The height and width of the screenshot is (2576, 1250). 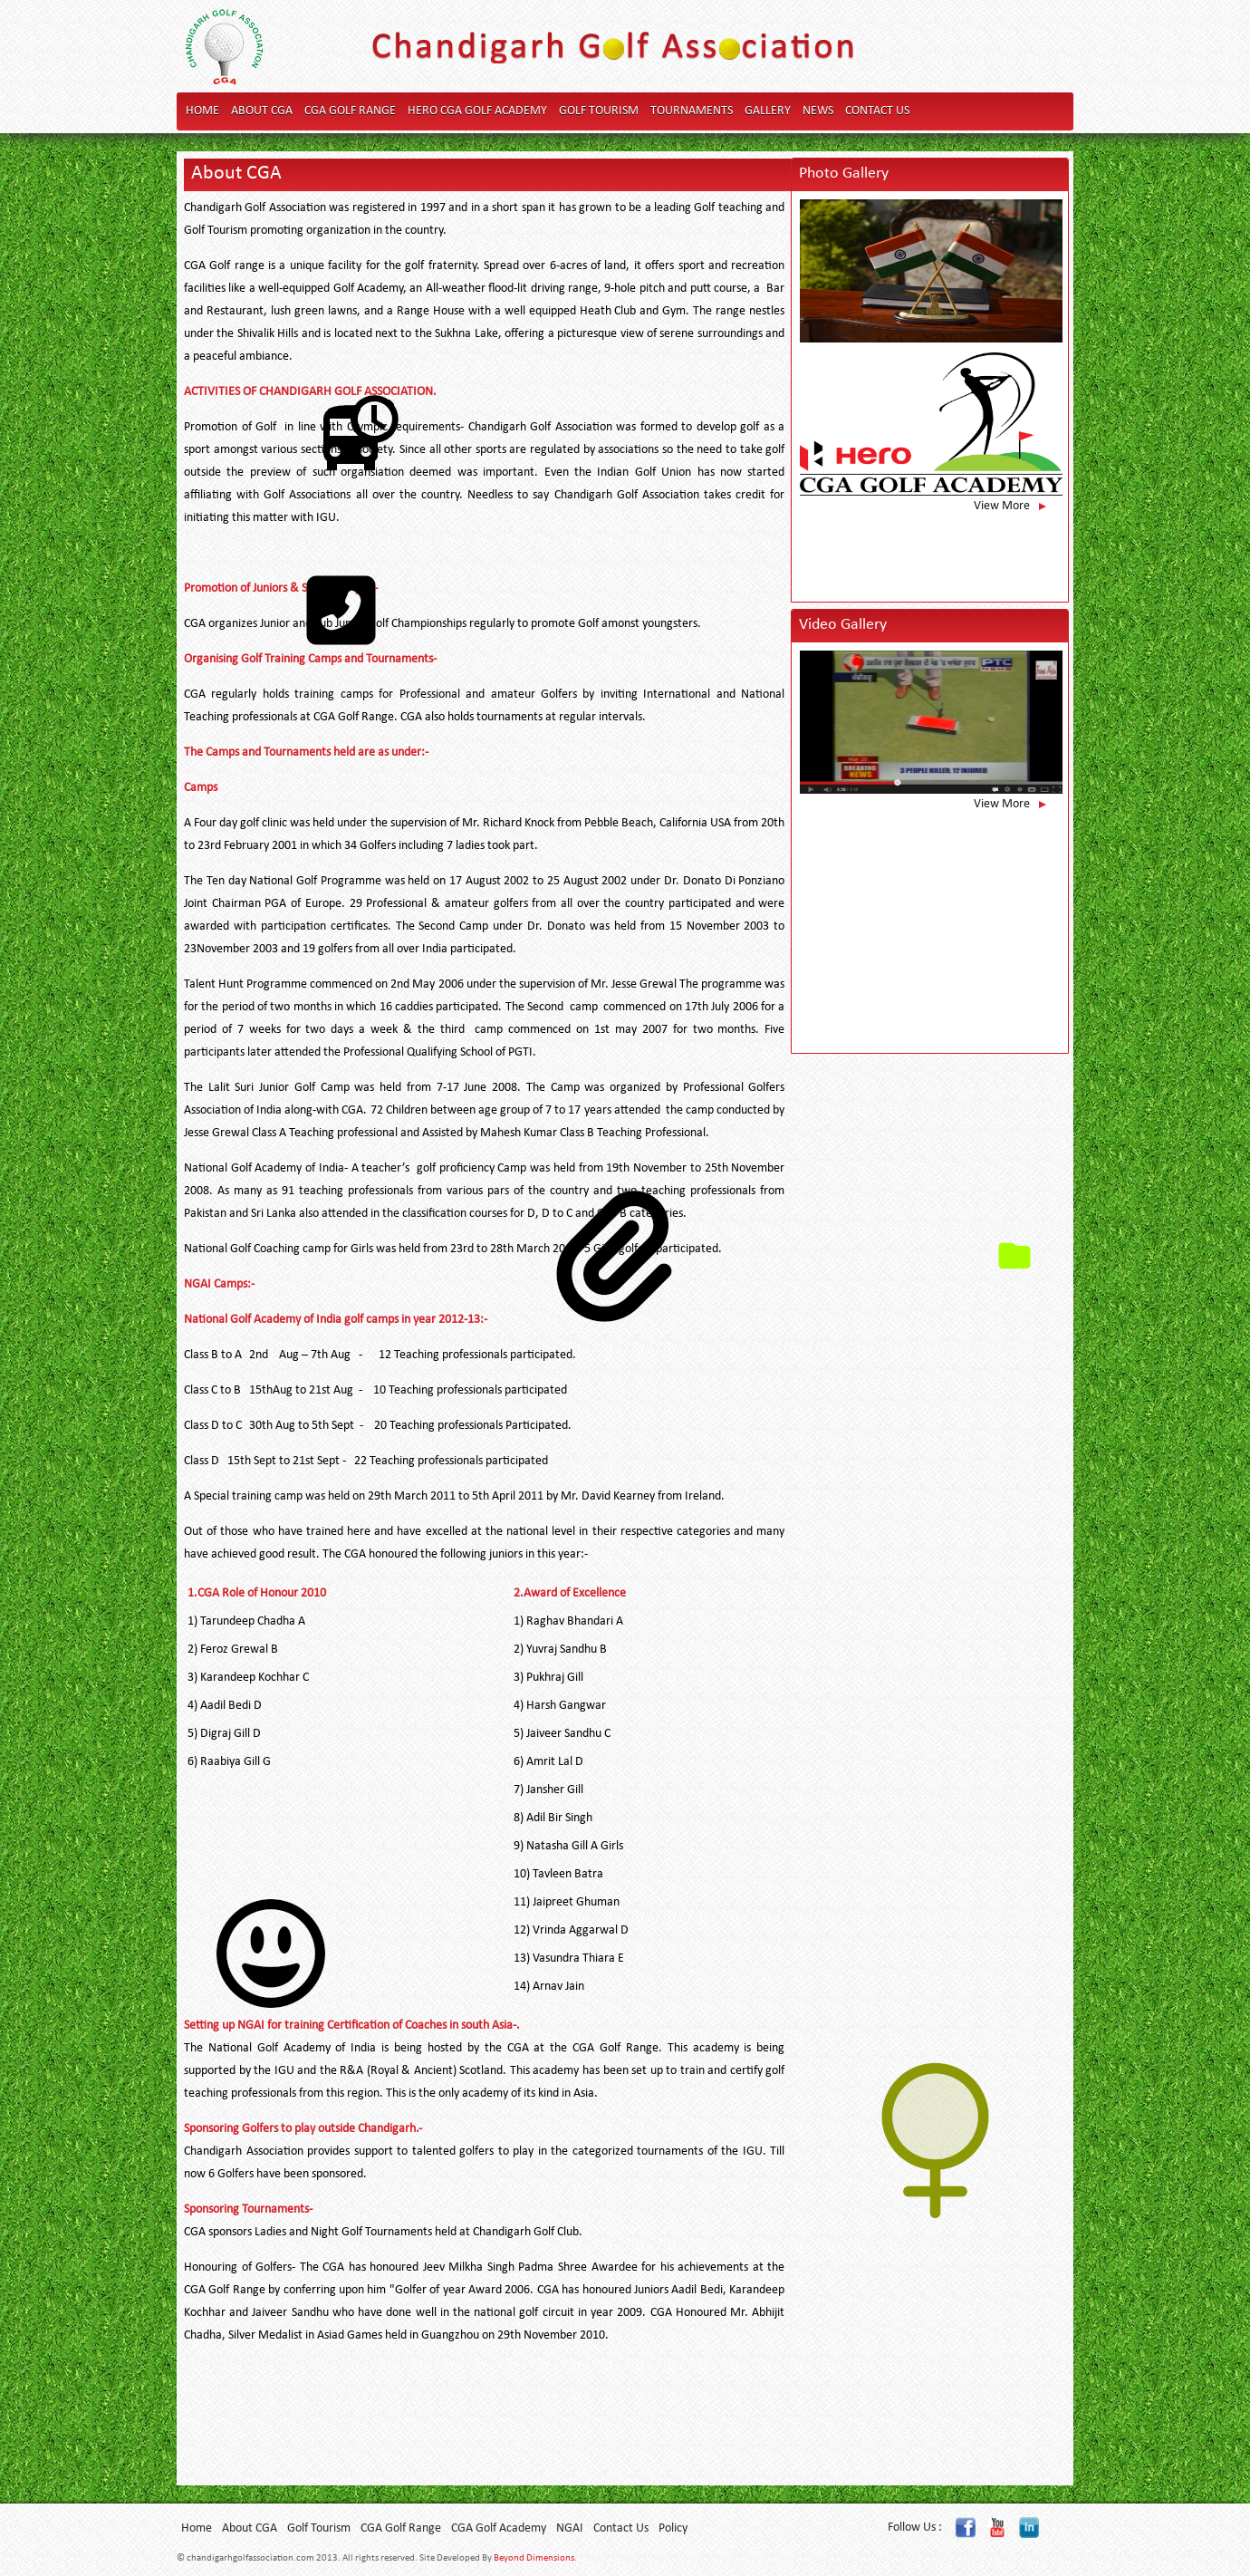 What do you see at coordinates (1014, 1257) in the screenshot?
I see `access your files and documents` at bounding box center [1014, 1257].